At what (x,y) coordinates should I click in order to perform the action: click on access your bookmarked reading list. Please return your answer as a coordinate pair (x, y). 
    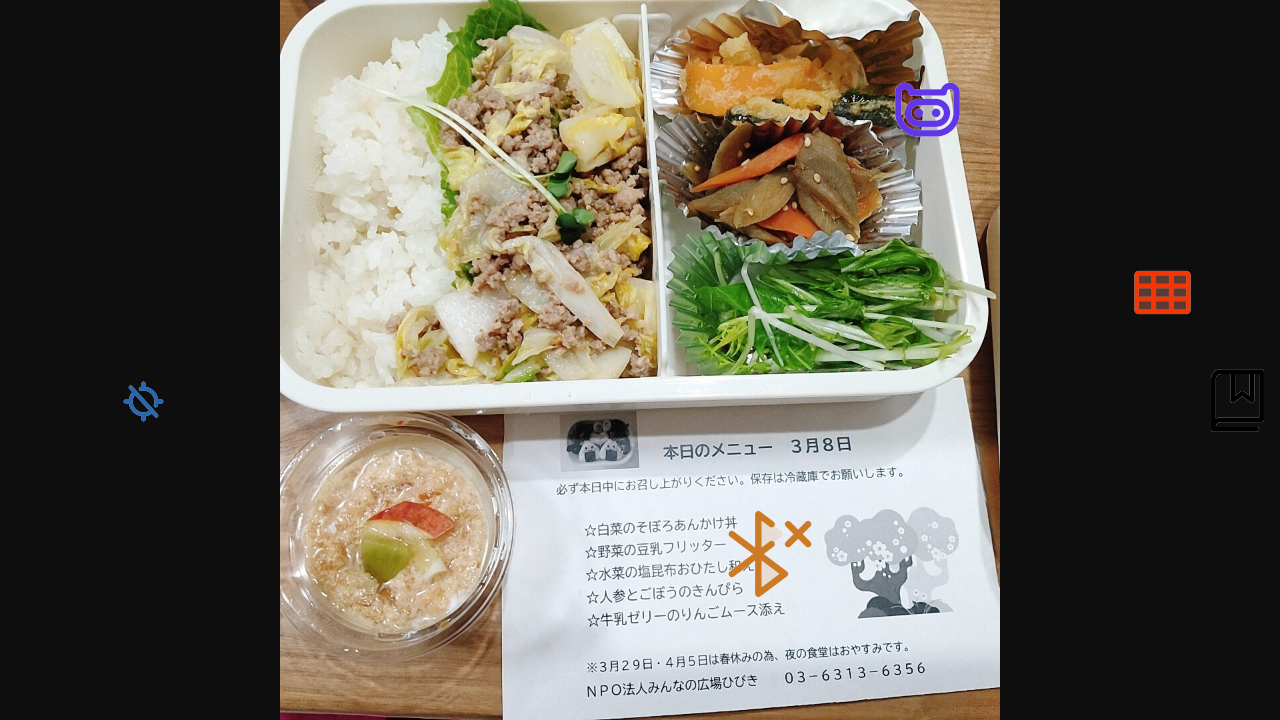
    Looking at the image, I should click on (1237, 400).